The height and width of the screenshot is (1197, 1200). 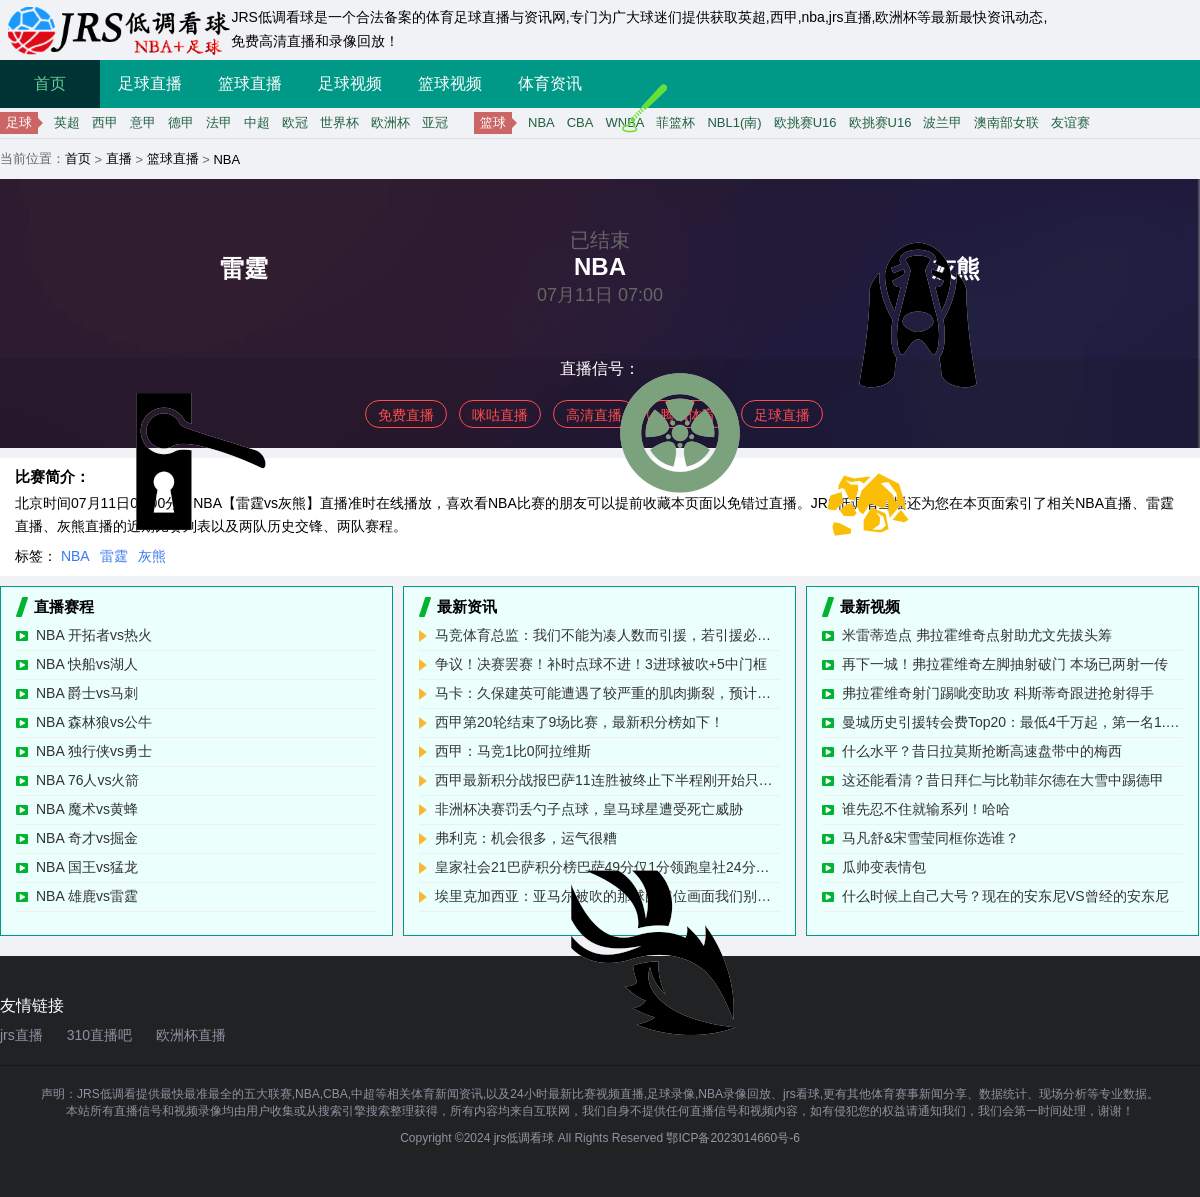 What do you see at coordinates (867, 499) in the screenshot?
I see `collect or gather resources` at bounding box center [867, 499].